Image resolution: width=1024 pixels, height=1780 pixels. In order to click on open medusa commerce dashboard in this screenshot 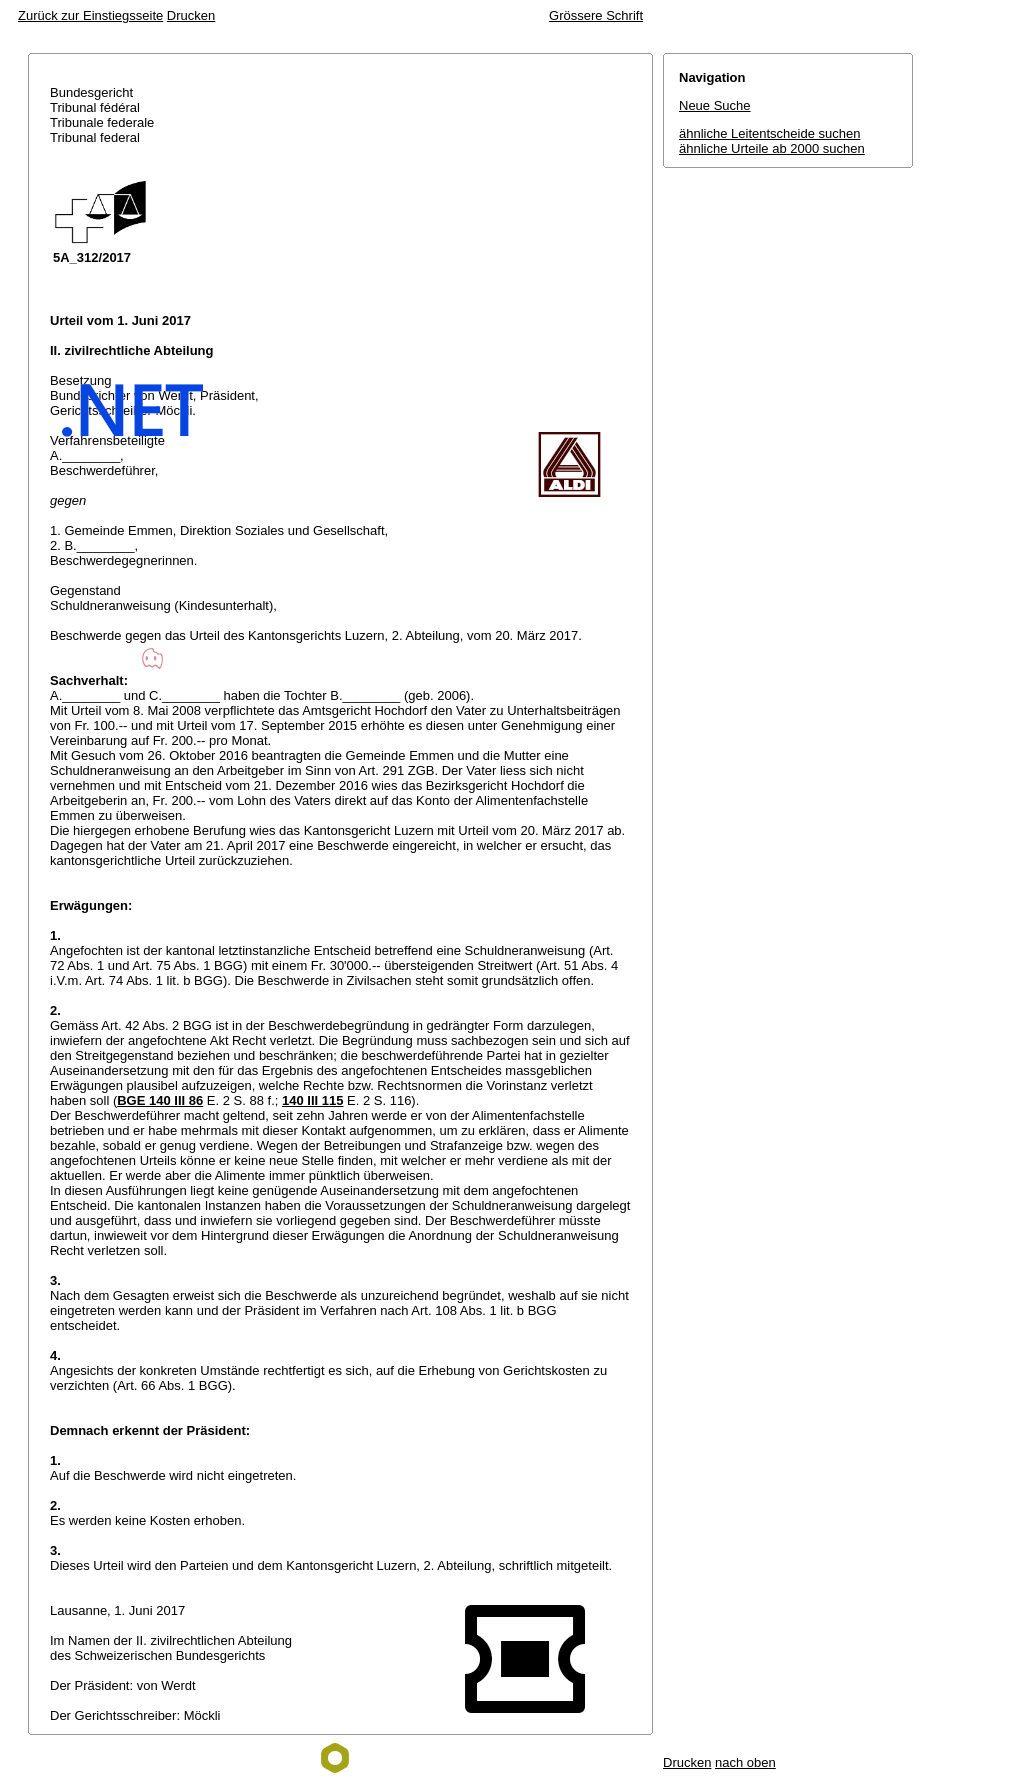, I will do `click(335, 1758)`.